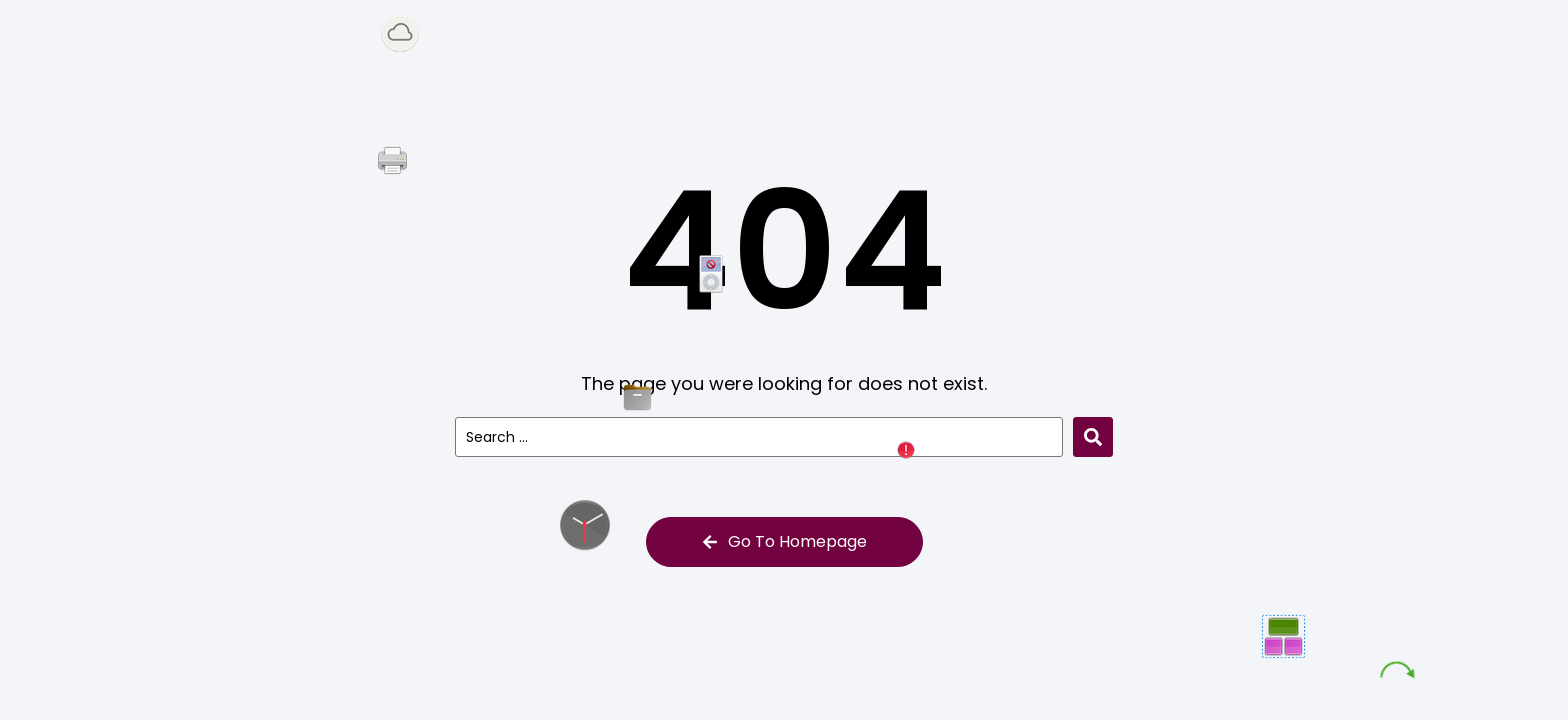 The height and width of the screenshot is (720, 1568). Describe the element at coordinates (585, 525) in the screenshot. I see `open the clock app` at that location.